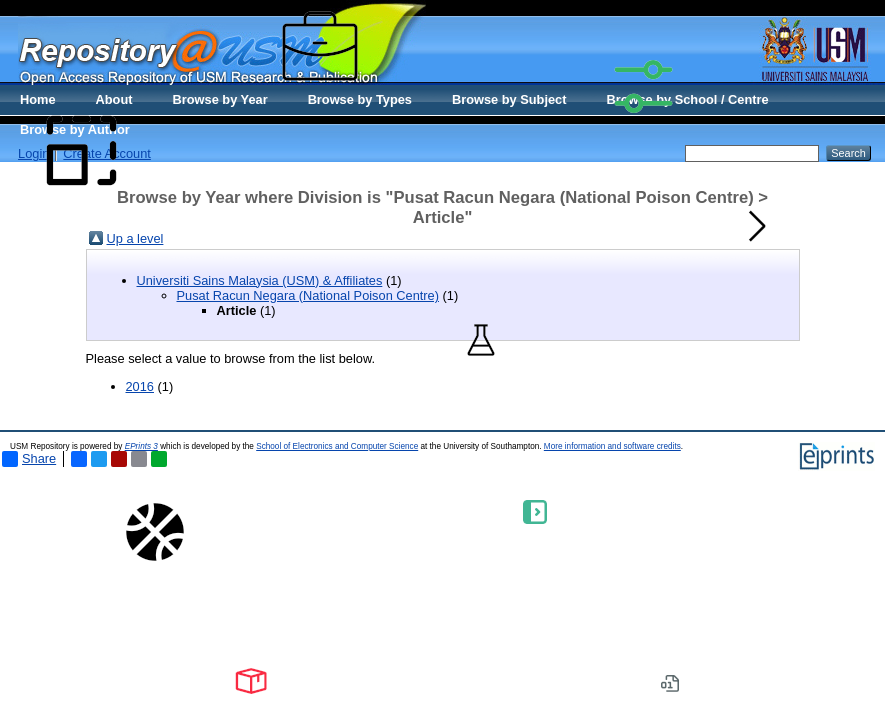  I want to click on view or open a binary file, so click(670, 684).